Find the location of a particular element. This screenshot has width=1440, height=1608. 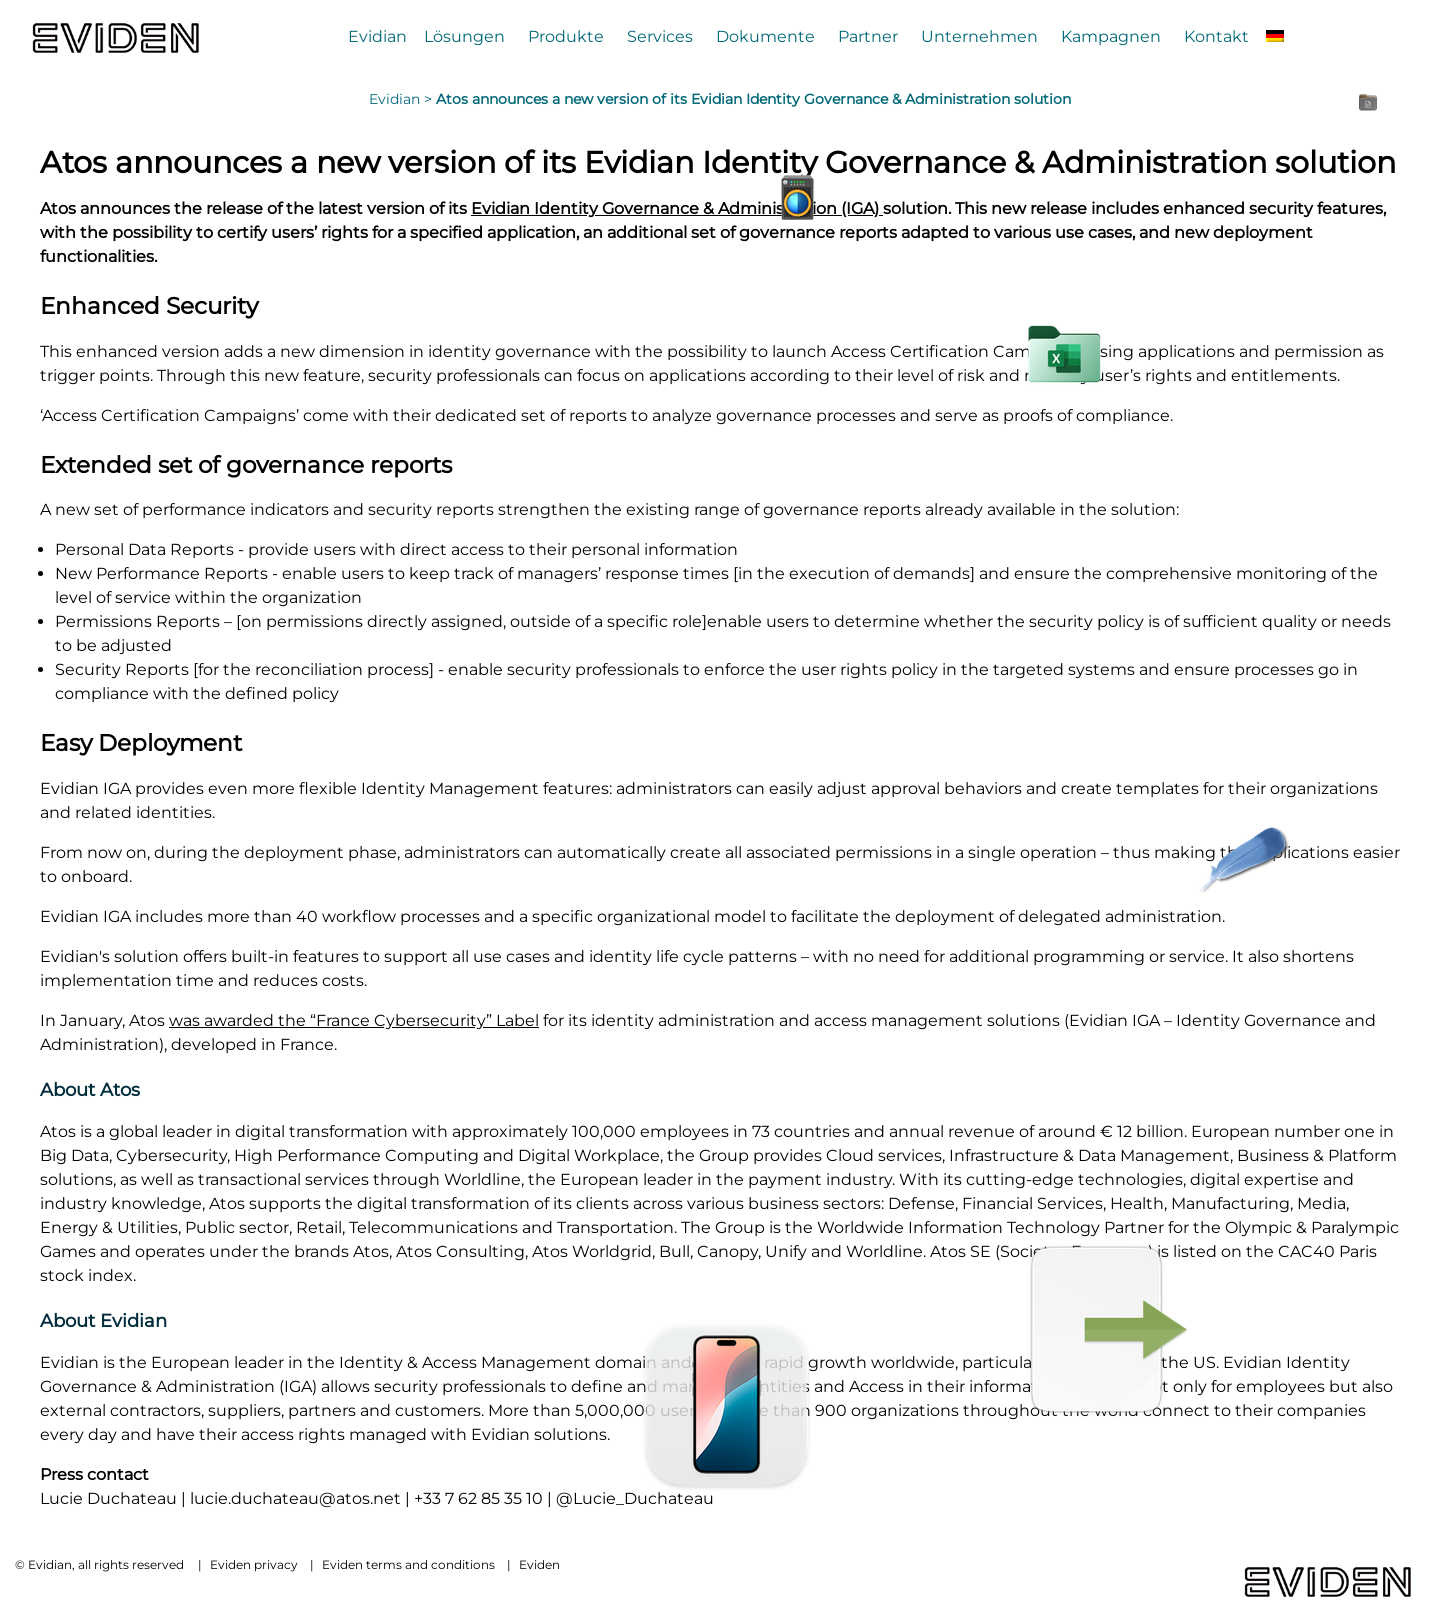

export document to another location is located at coordinates (1096, 1329).